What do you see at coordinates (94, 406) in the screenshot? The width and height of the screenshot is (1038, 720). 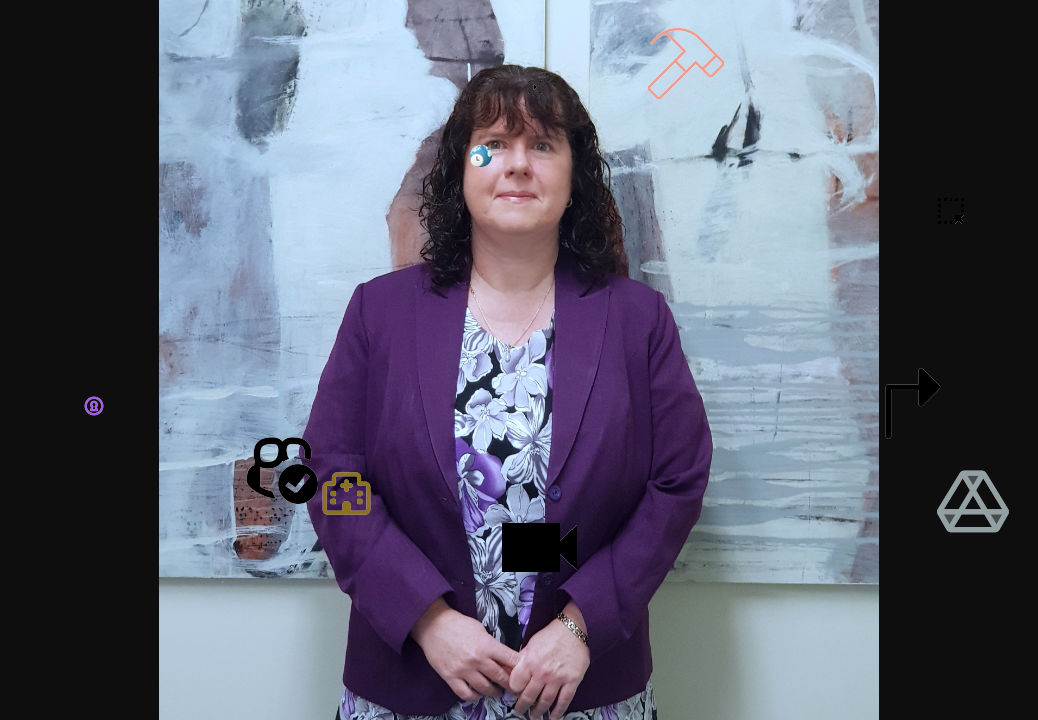 I see `access secure or locked content` at bounding box center [94, 406].